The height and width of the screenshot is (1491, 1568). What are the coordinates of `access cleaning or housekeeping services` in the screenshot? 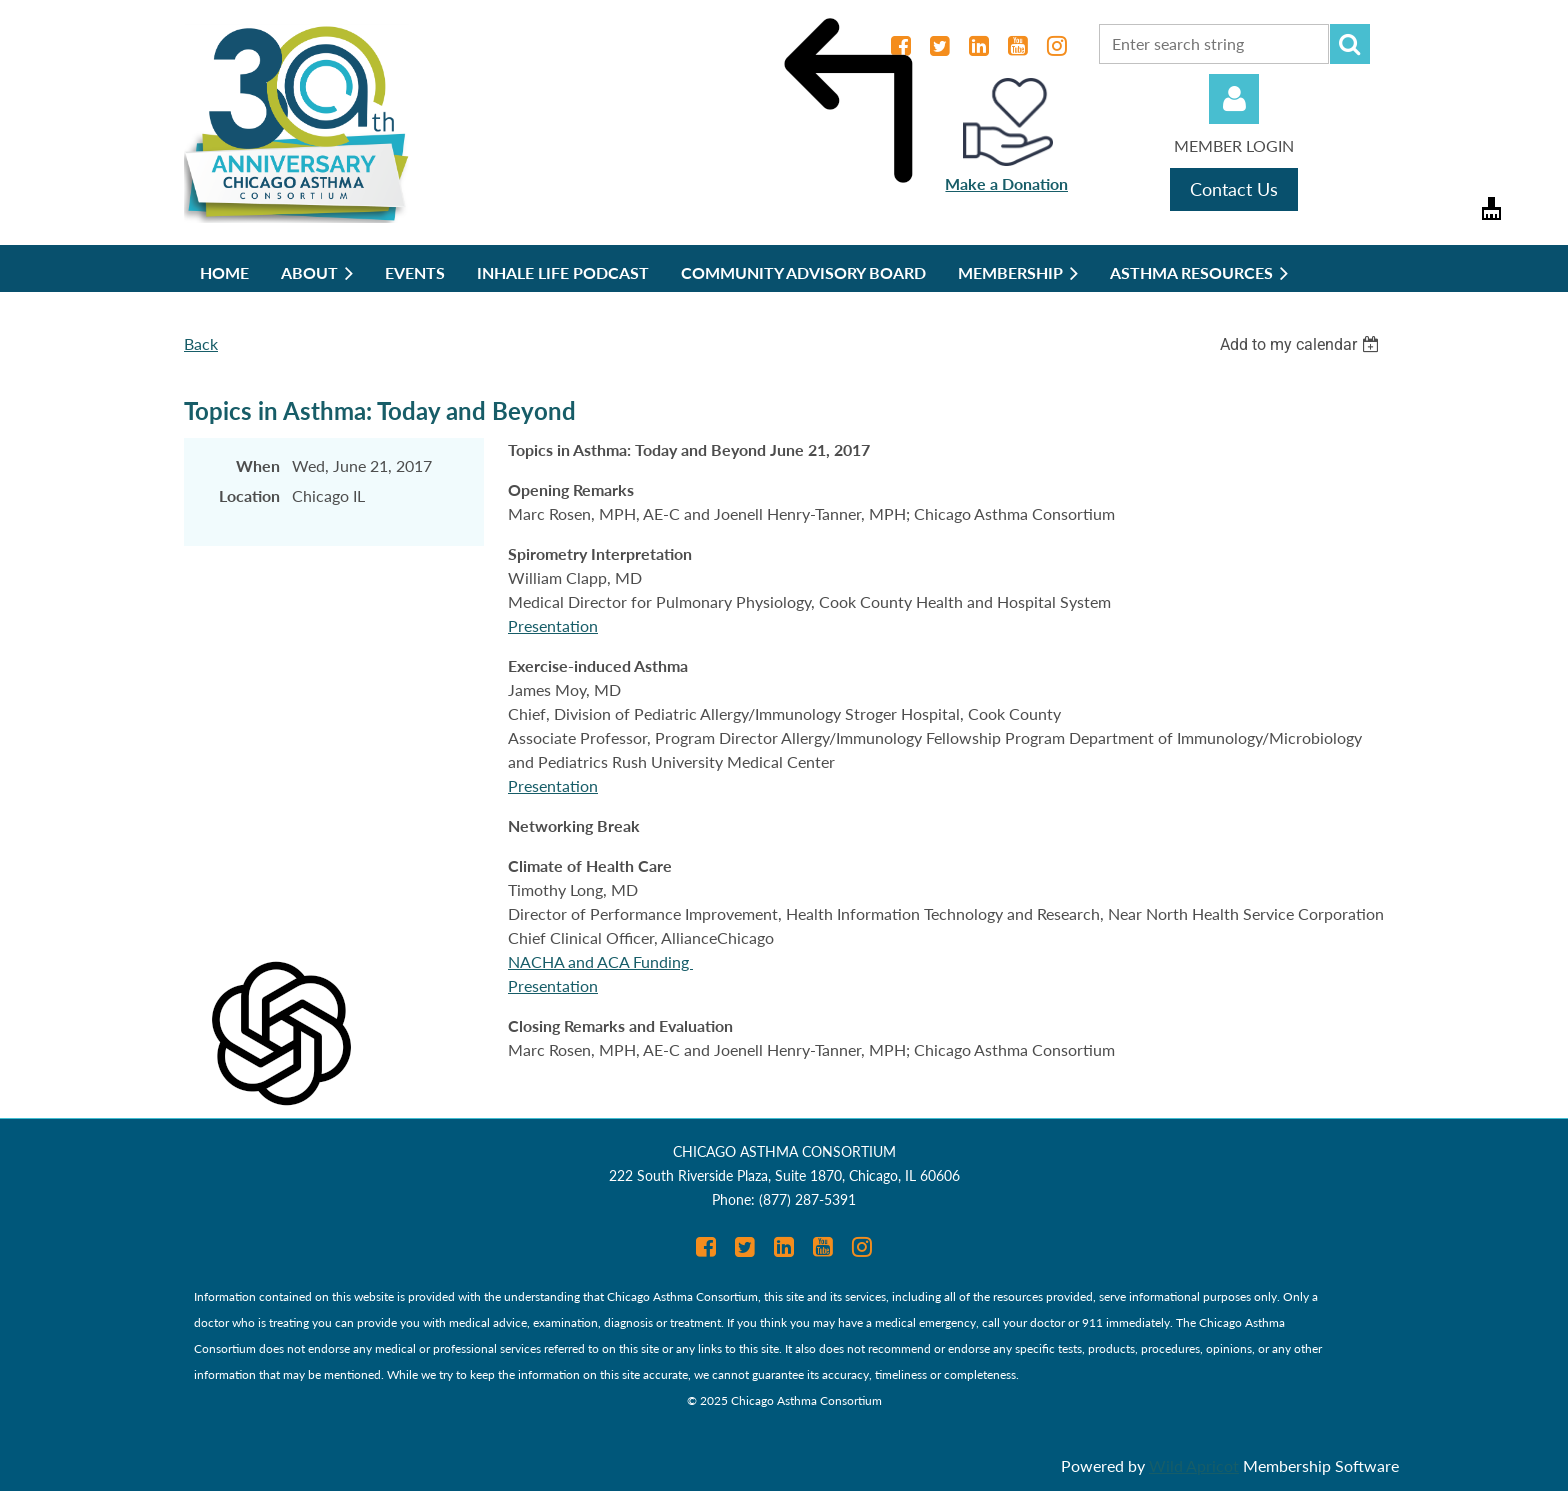 It's located at (1491, 208).